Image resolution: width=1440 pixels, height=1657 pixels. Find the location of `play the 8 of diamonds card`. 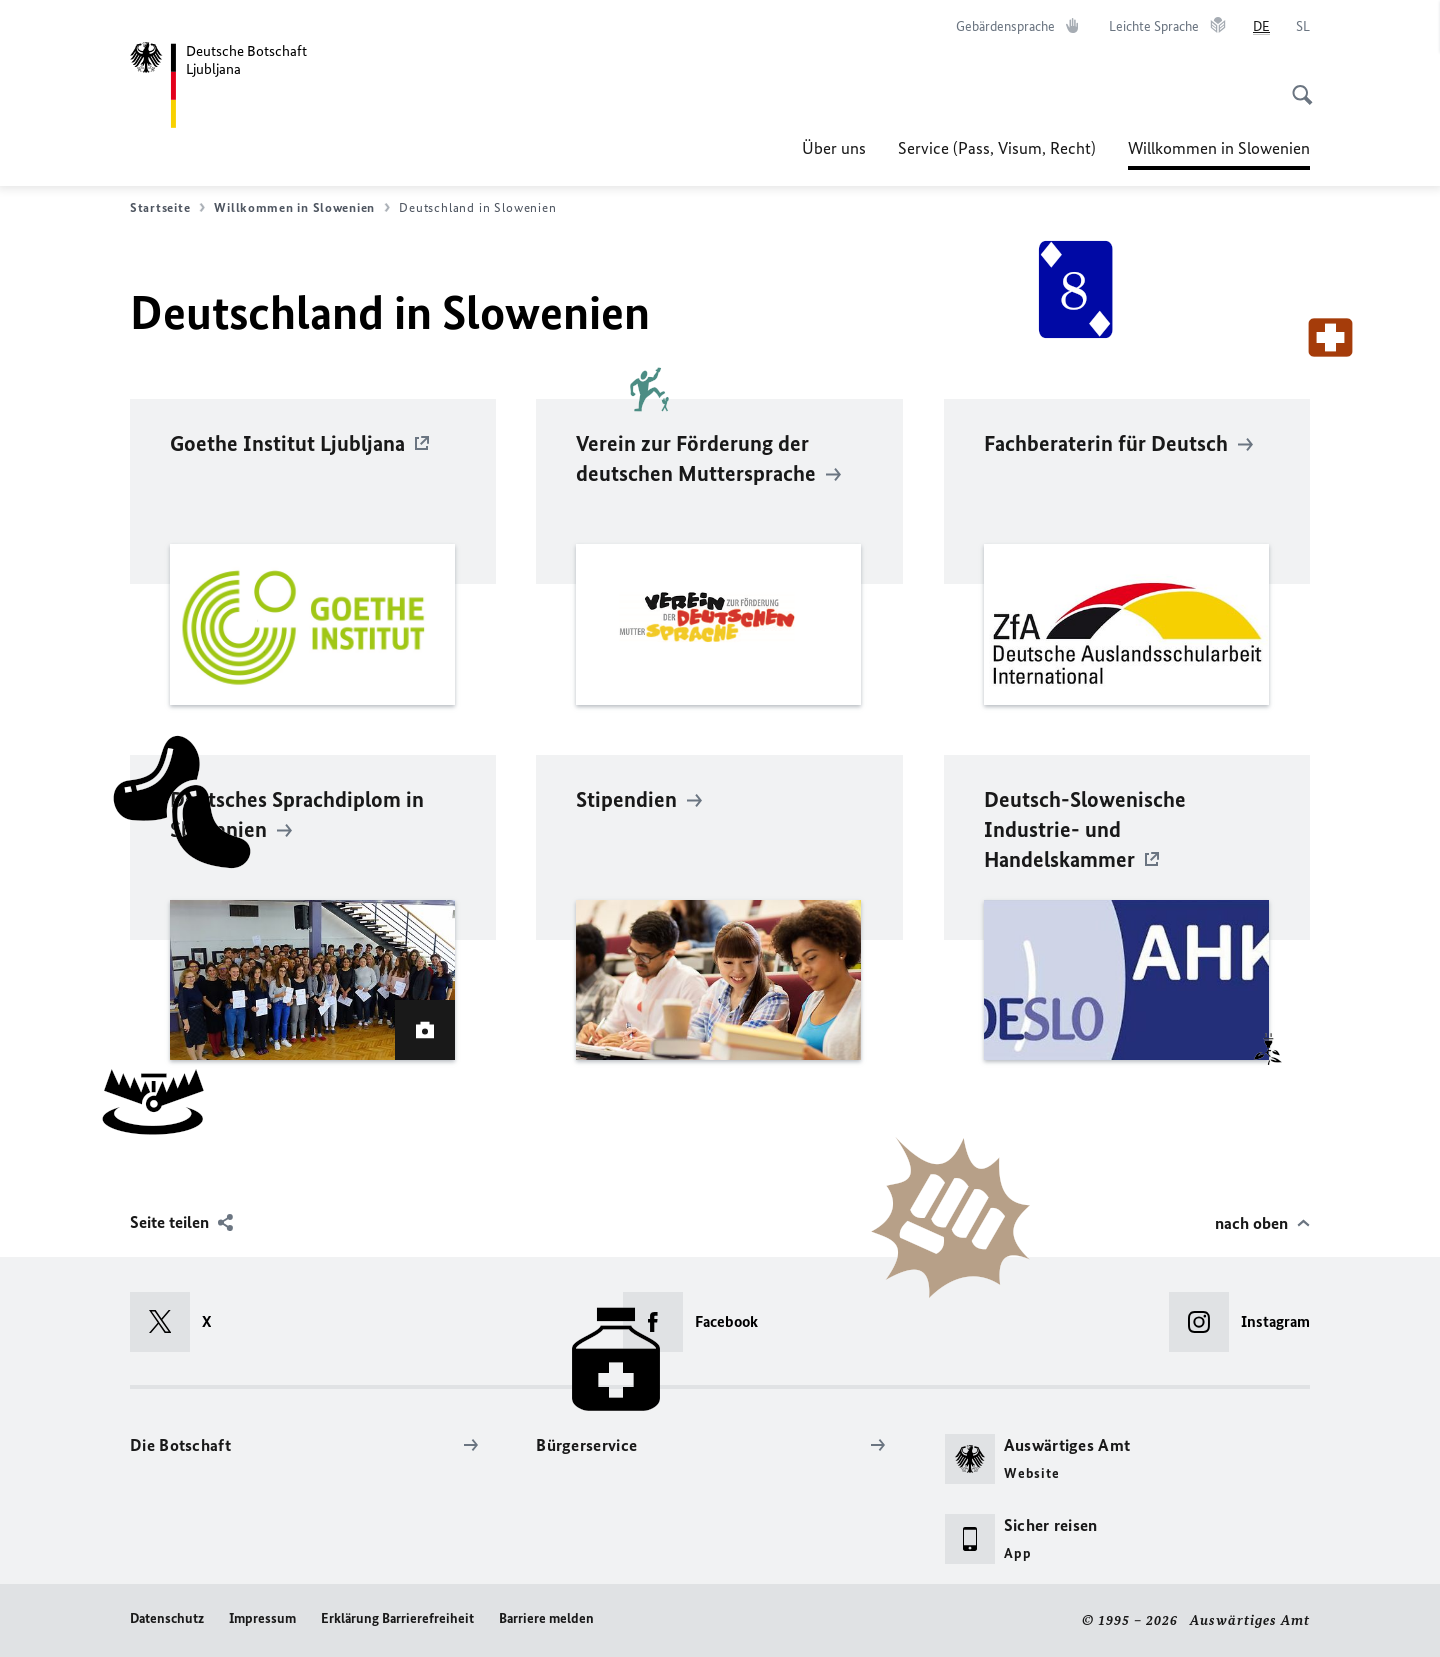

play the 8 of diamonds card is located at coordinates (1075, 289).